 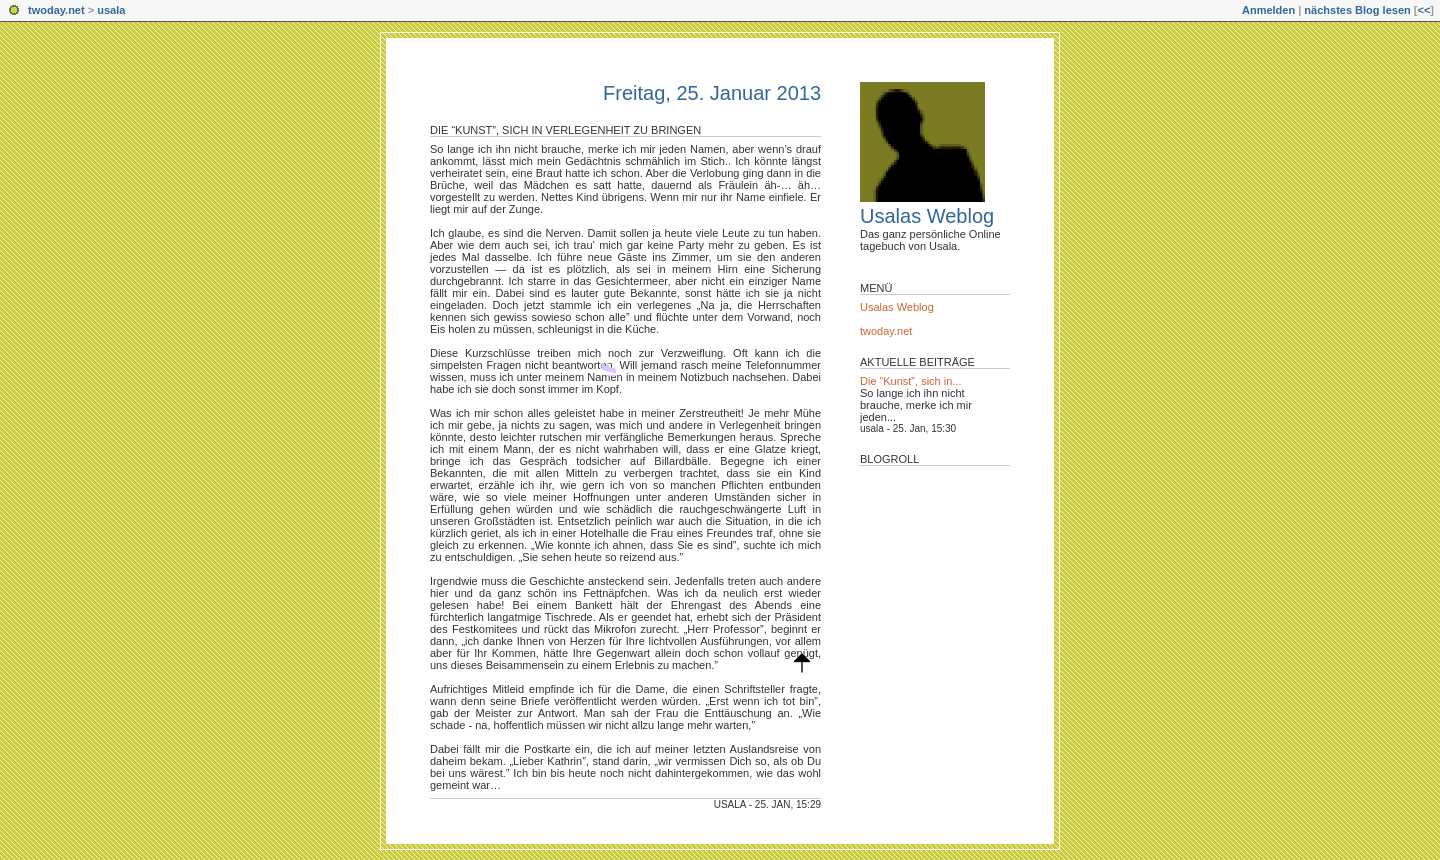 I want to click on indicates flight arrival status, so click(x=608, y=369).